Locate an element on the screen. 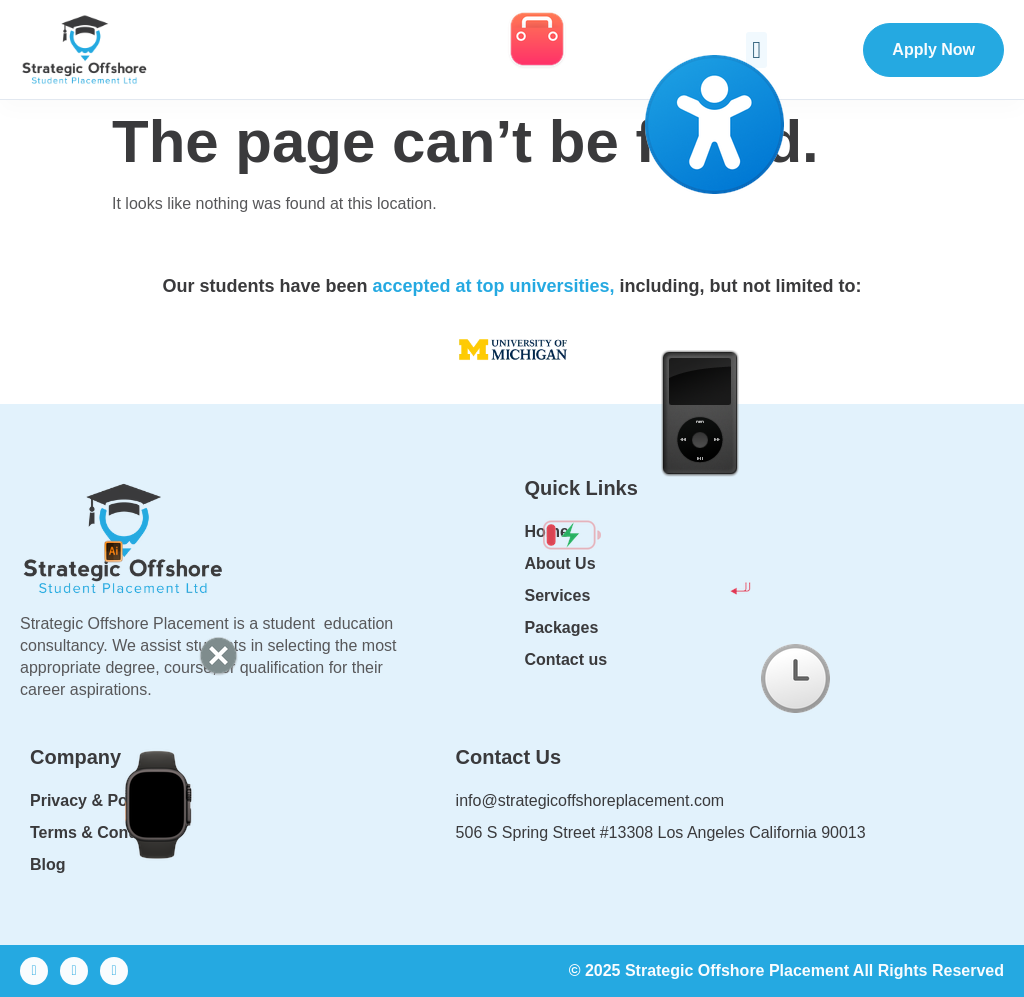  access accessibility settings is located at coordinates (714, 124).